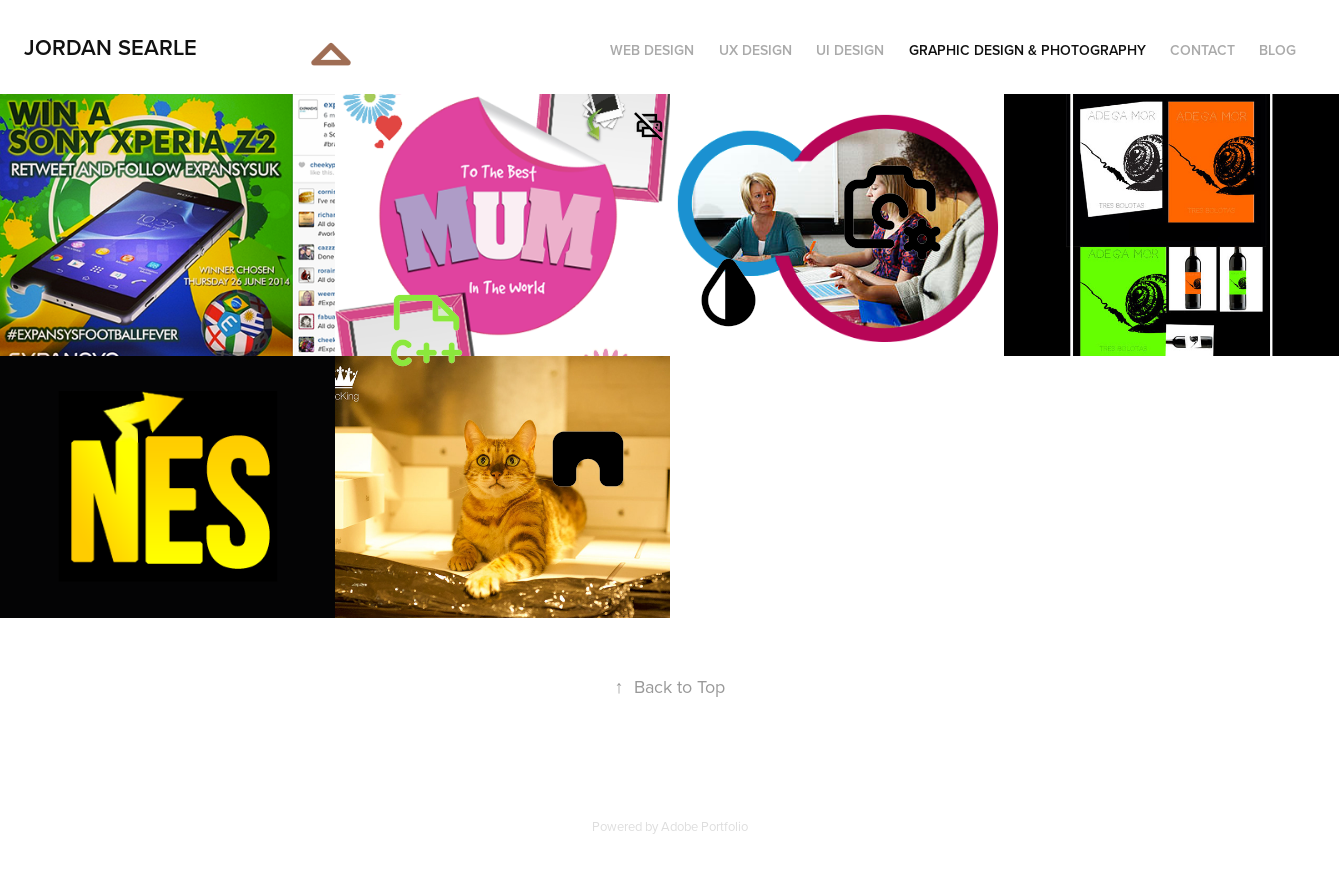  Describe the element at coordinates (588, 455) in the screenshot. I see `view bridge or infrastructure information` at that location.